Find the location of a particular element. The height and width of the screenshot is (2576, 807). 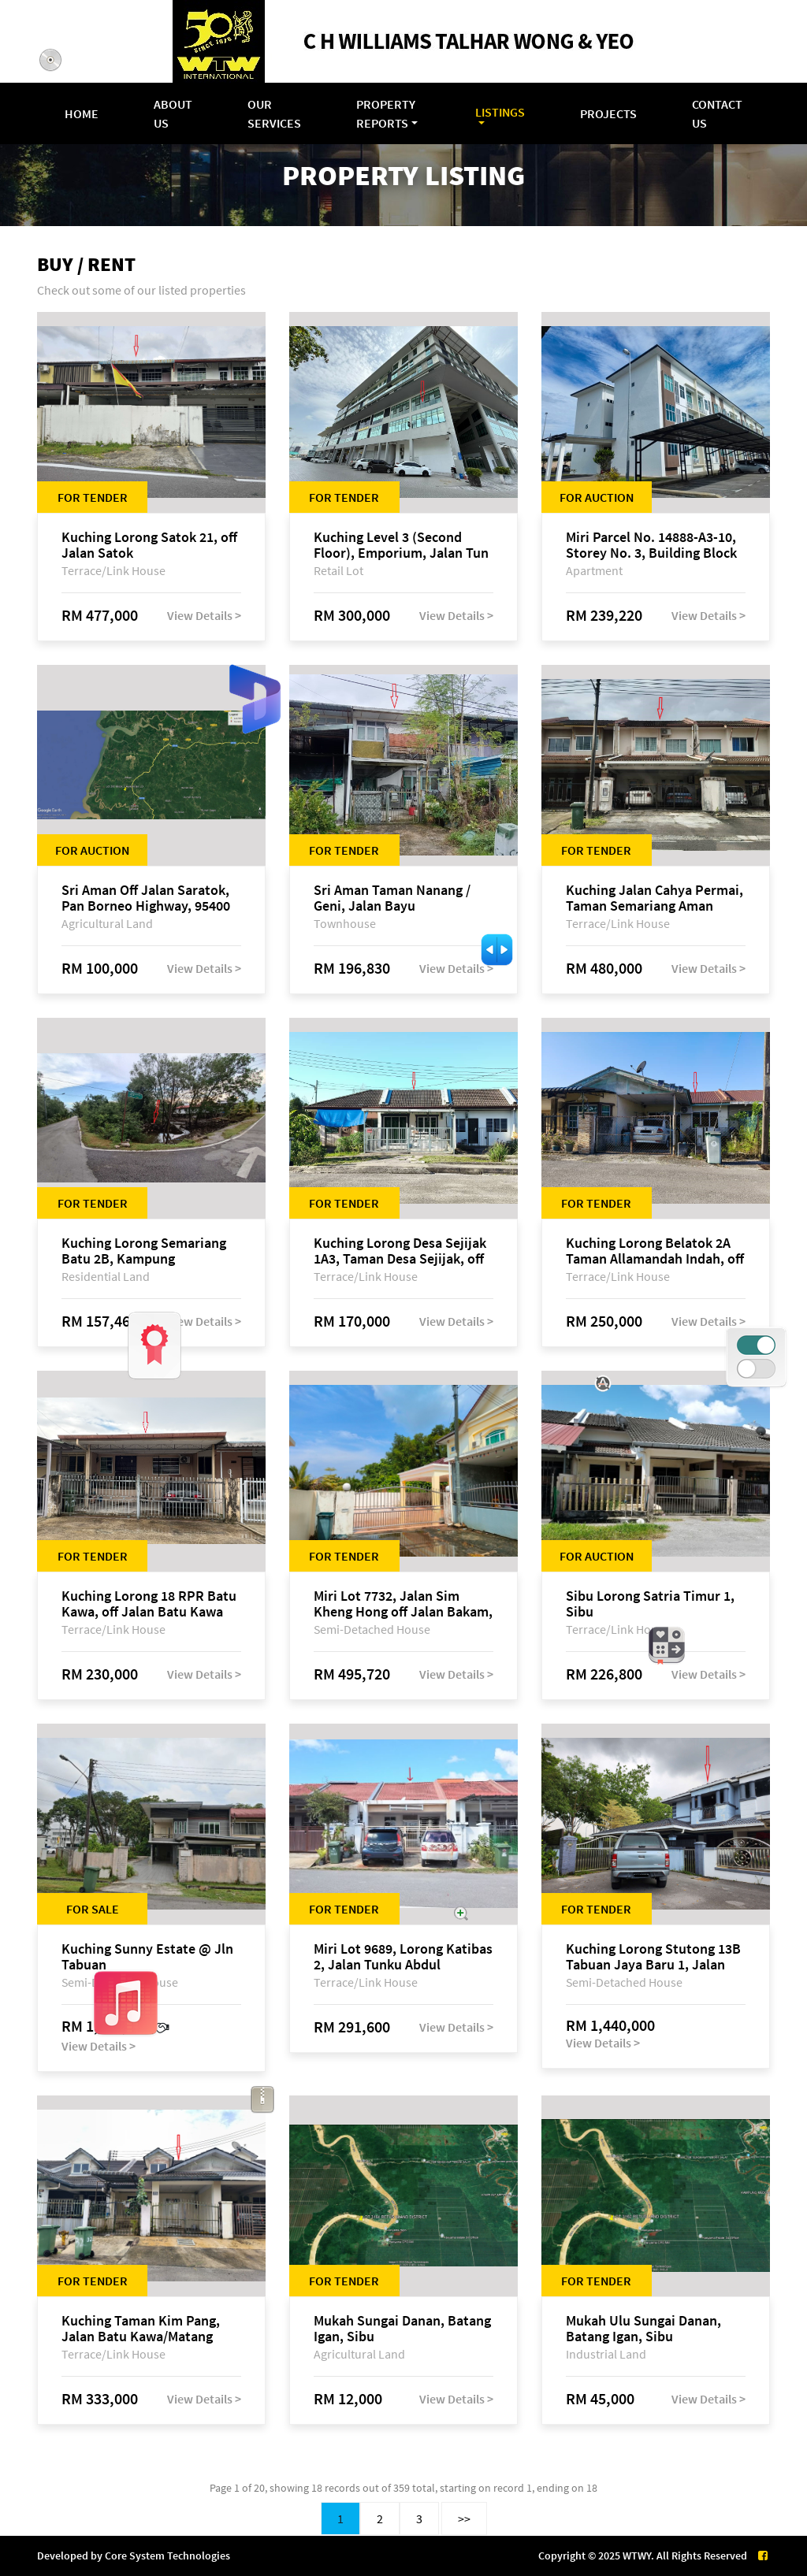

open Microsoft Dynamics app is located at coordinates (255, 699).